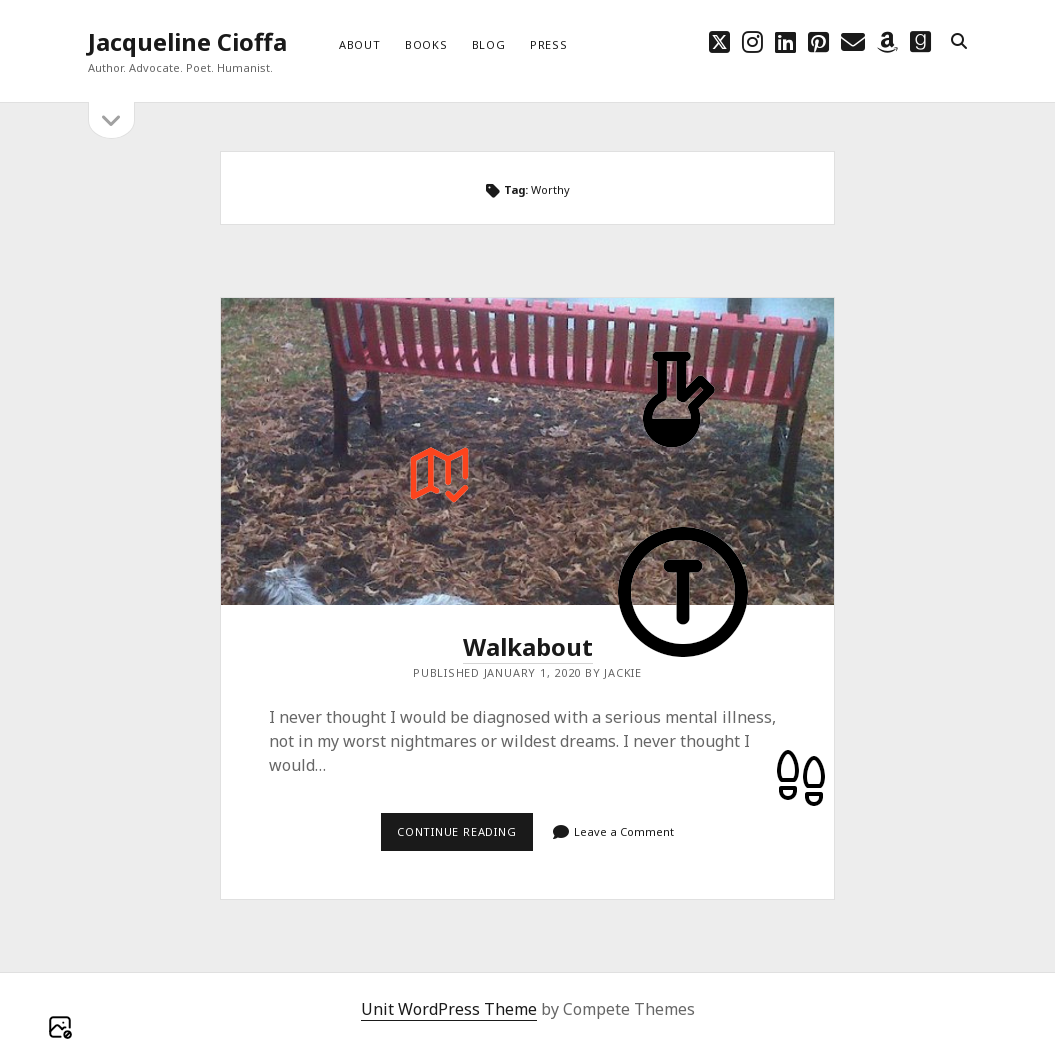  Describe the element at coordinates (801, 778) in the screenshot. I see `view walking directions or pedestrian route` at that location.